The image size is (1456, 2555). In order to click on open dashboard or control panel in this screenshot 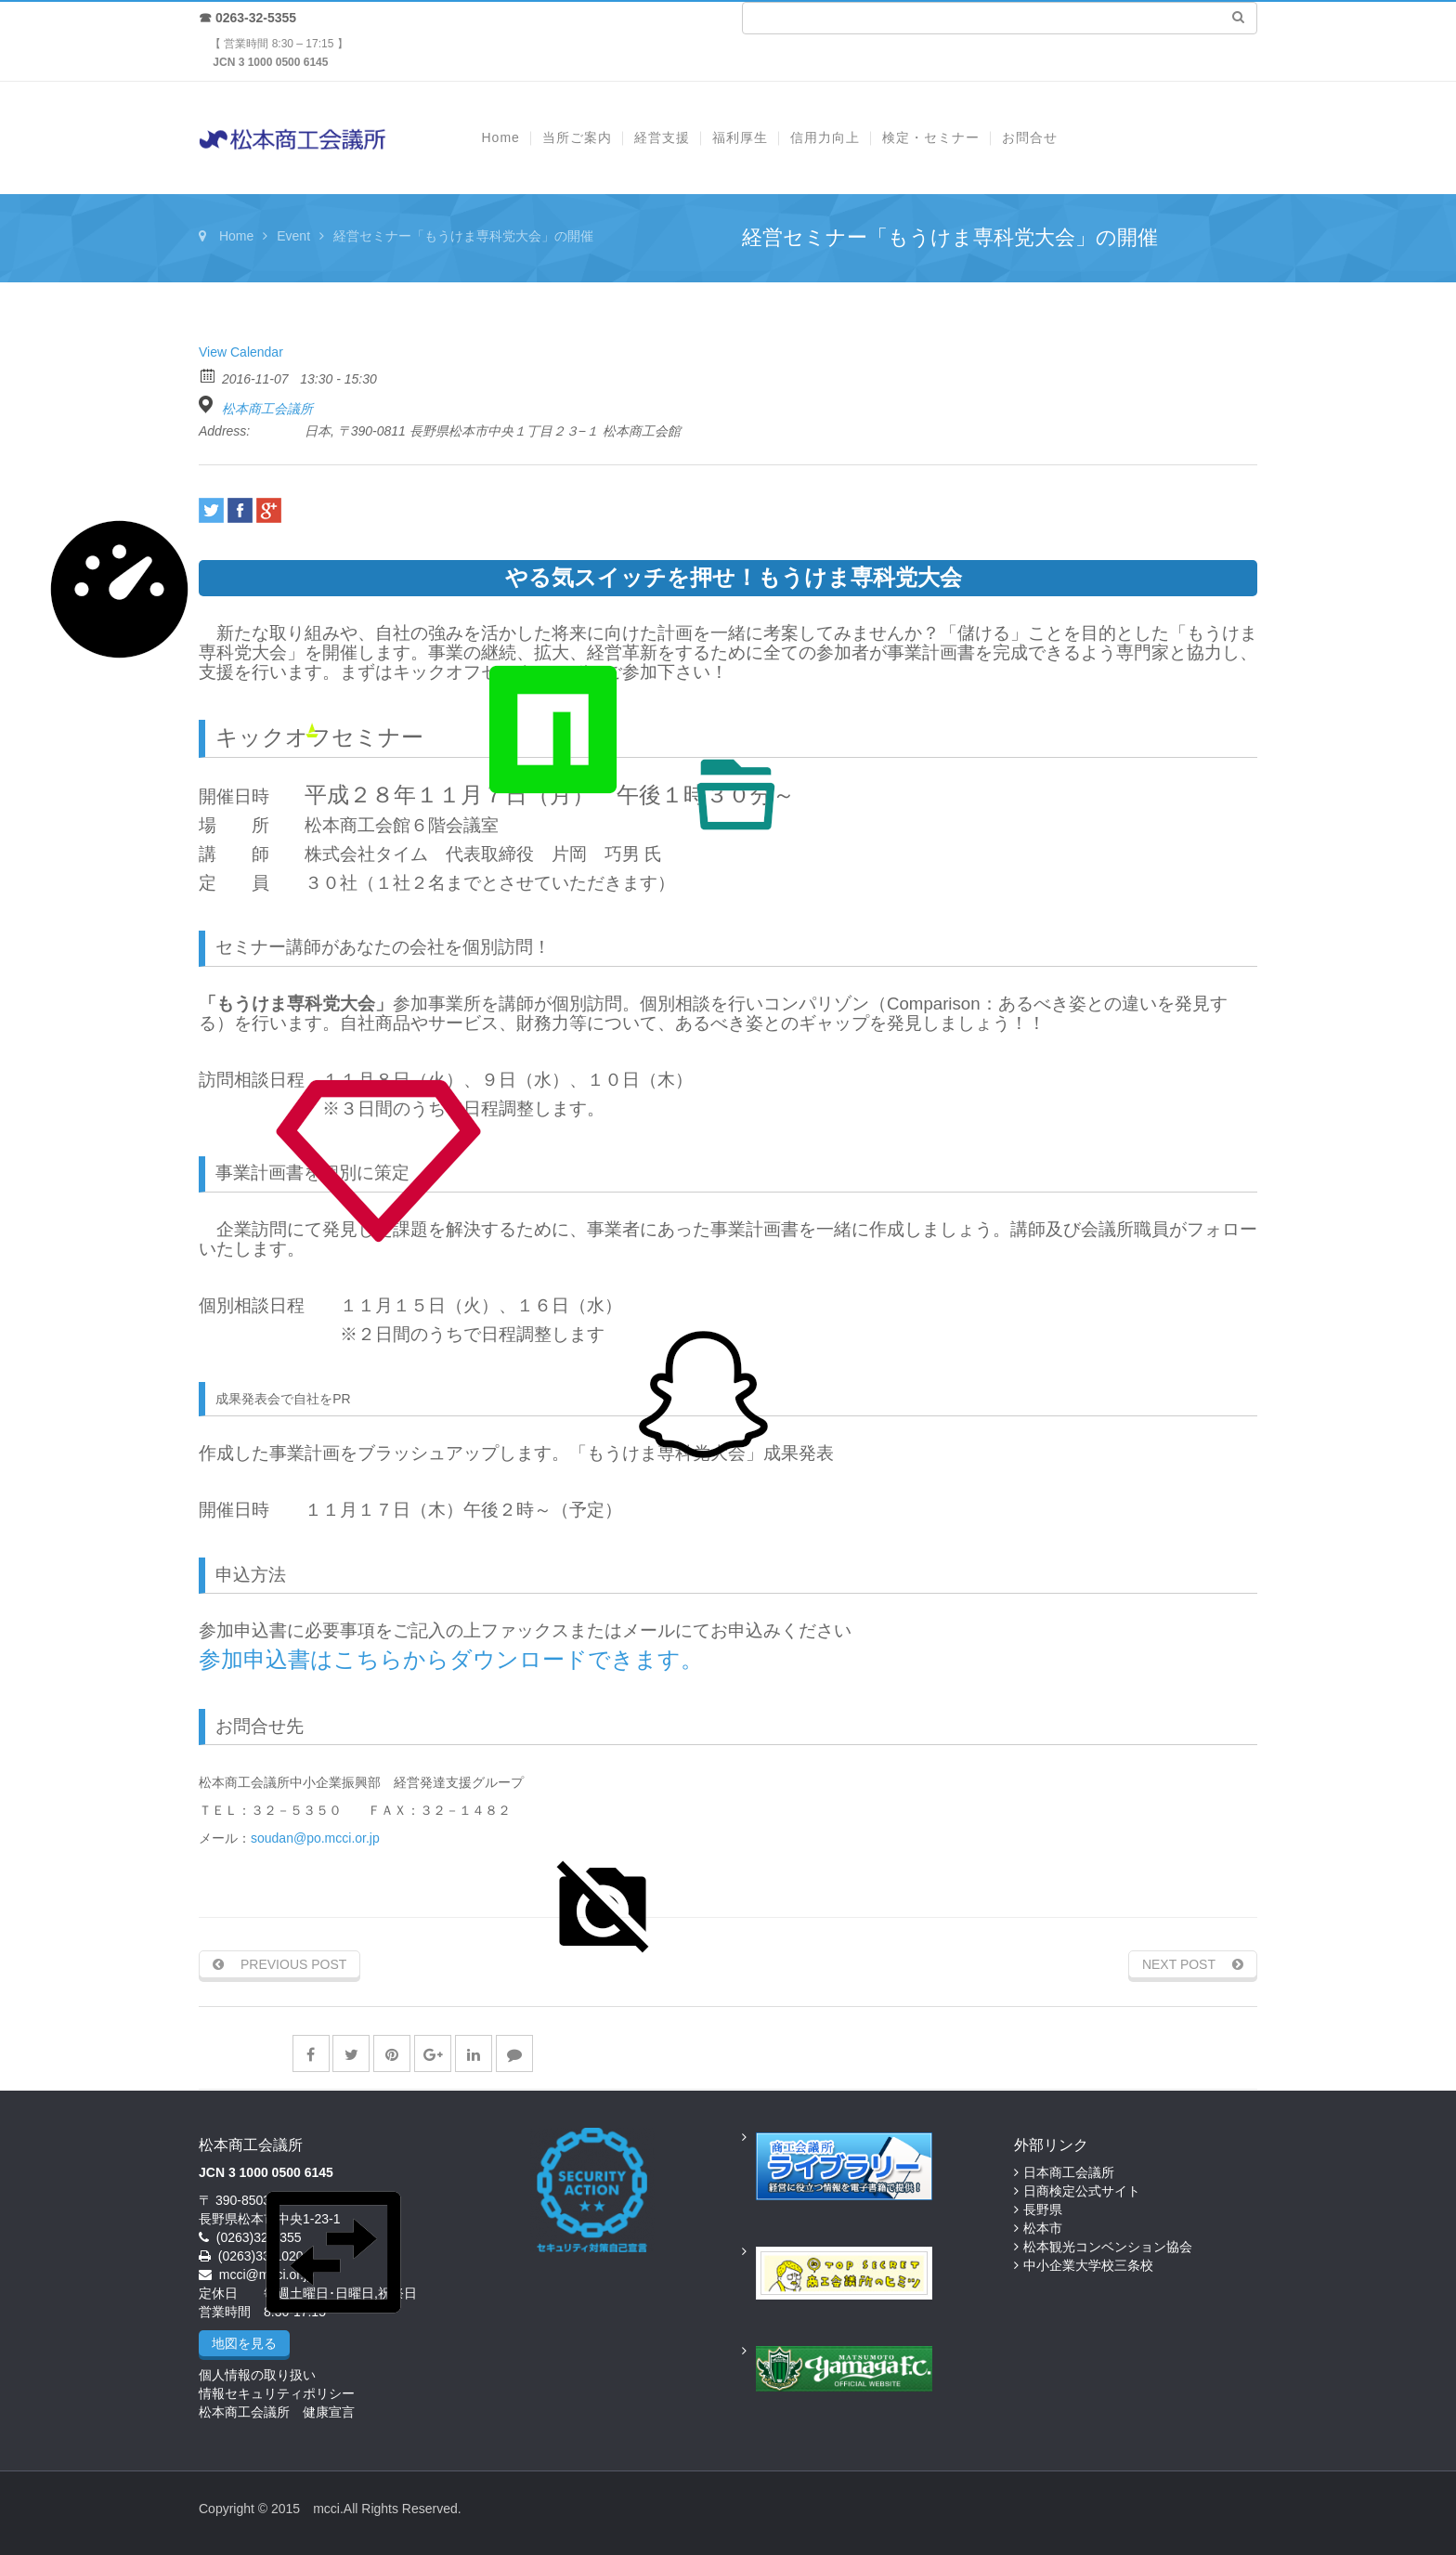, I will do `click(119, 589)`.